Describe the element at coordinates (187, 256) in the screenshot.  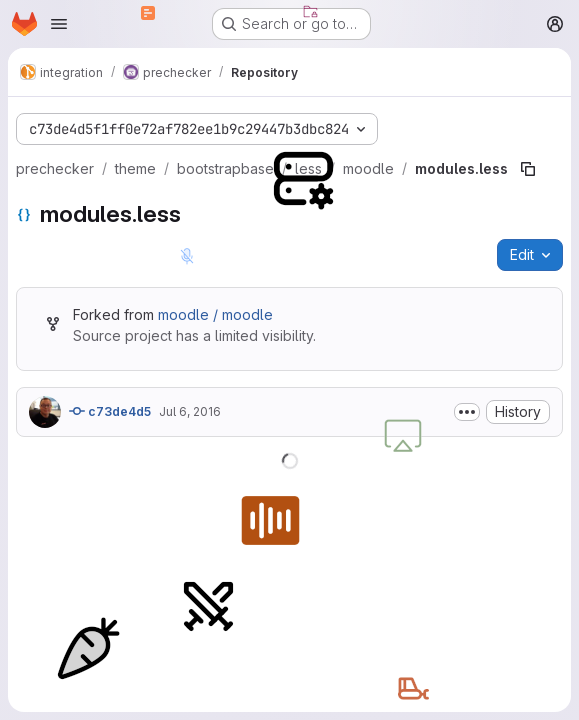
I see `mute your microphone` at that location.